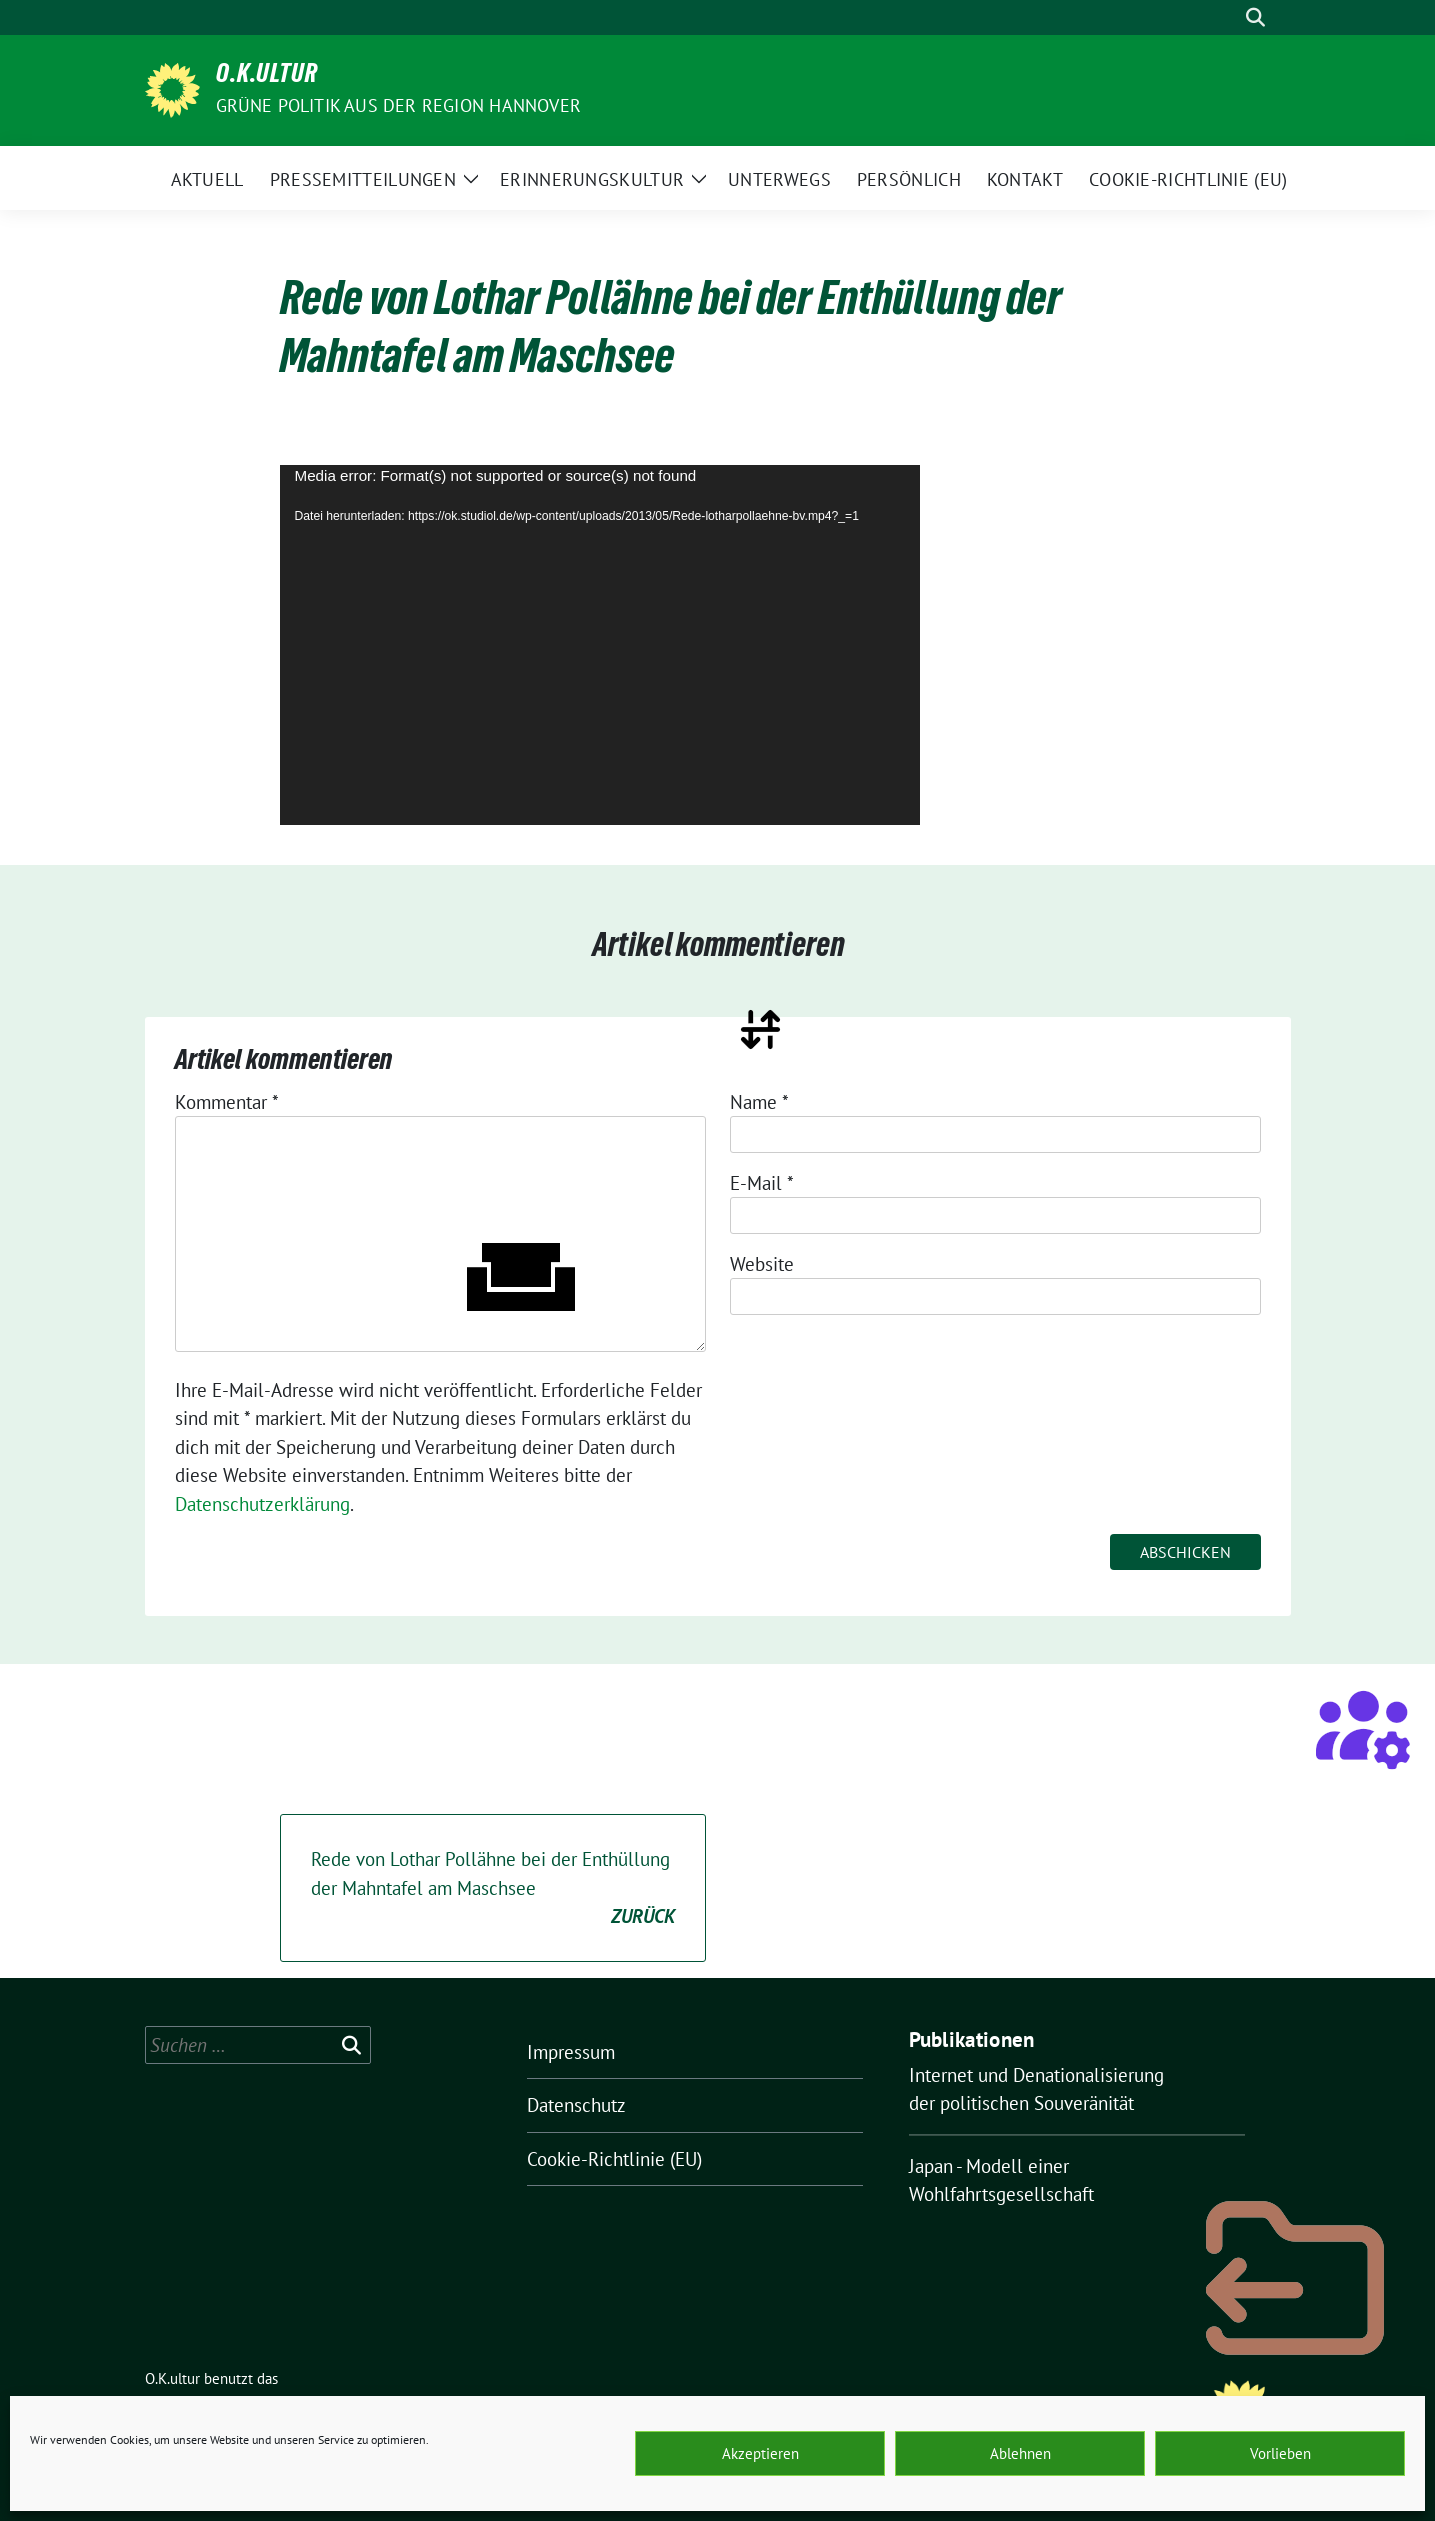  I want to click on view weekend or leisure activities, so click(521, 1277).